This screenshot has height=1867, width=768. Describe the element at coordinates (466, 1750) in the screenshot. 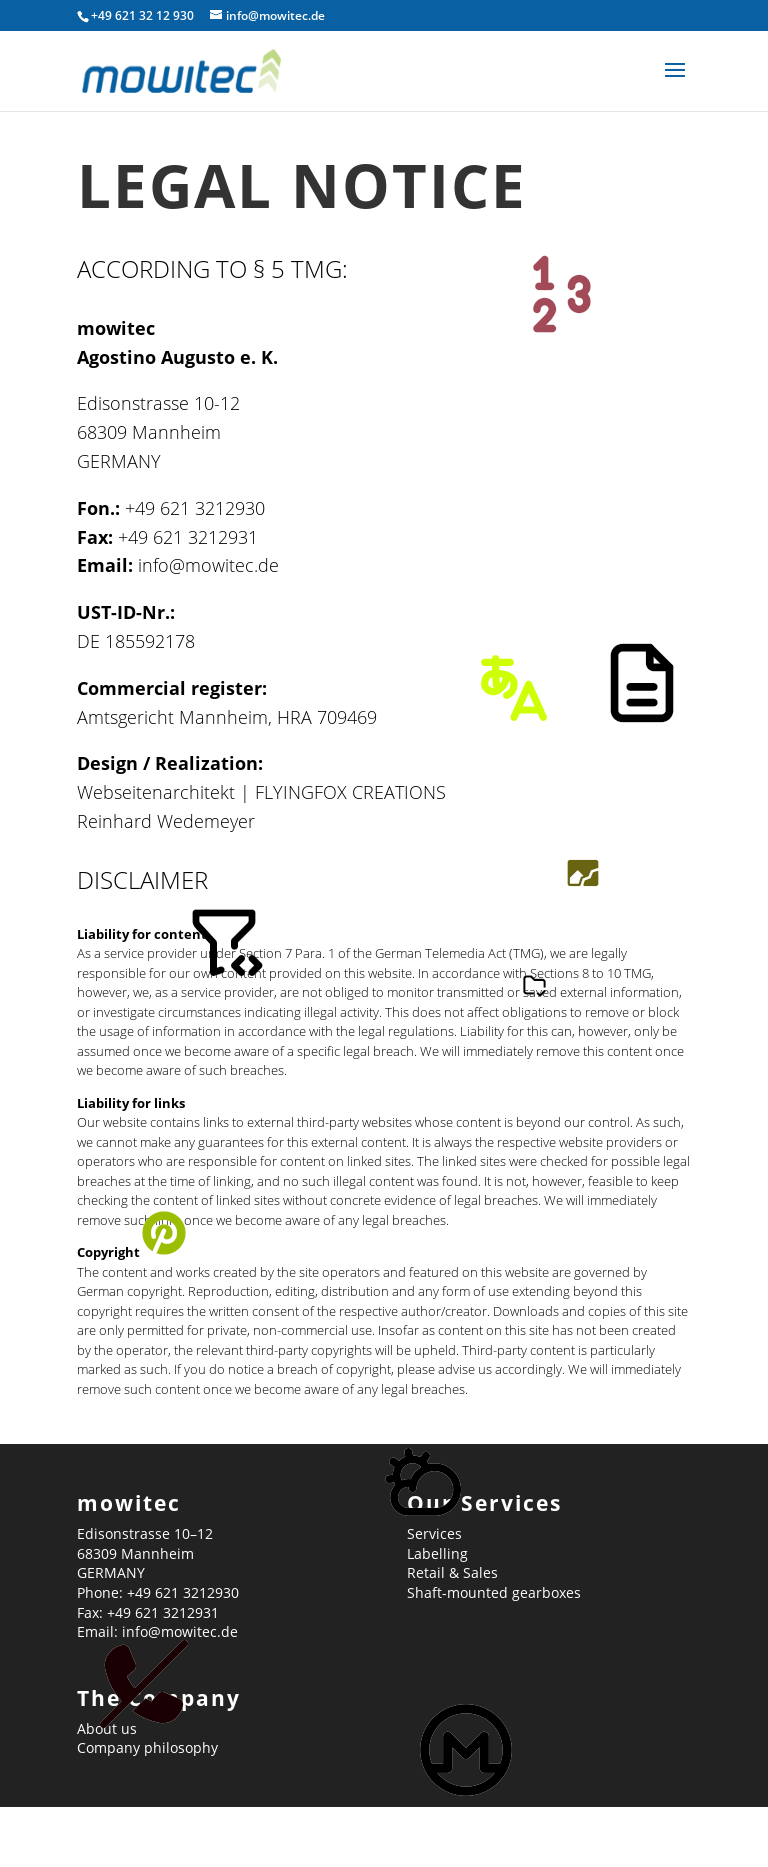

I see `view monero cryptocurrency balance` at that location.